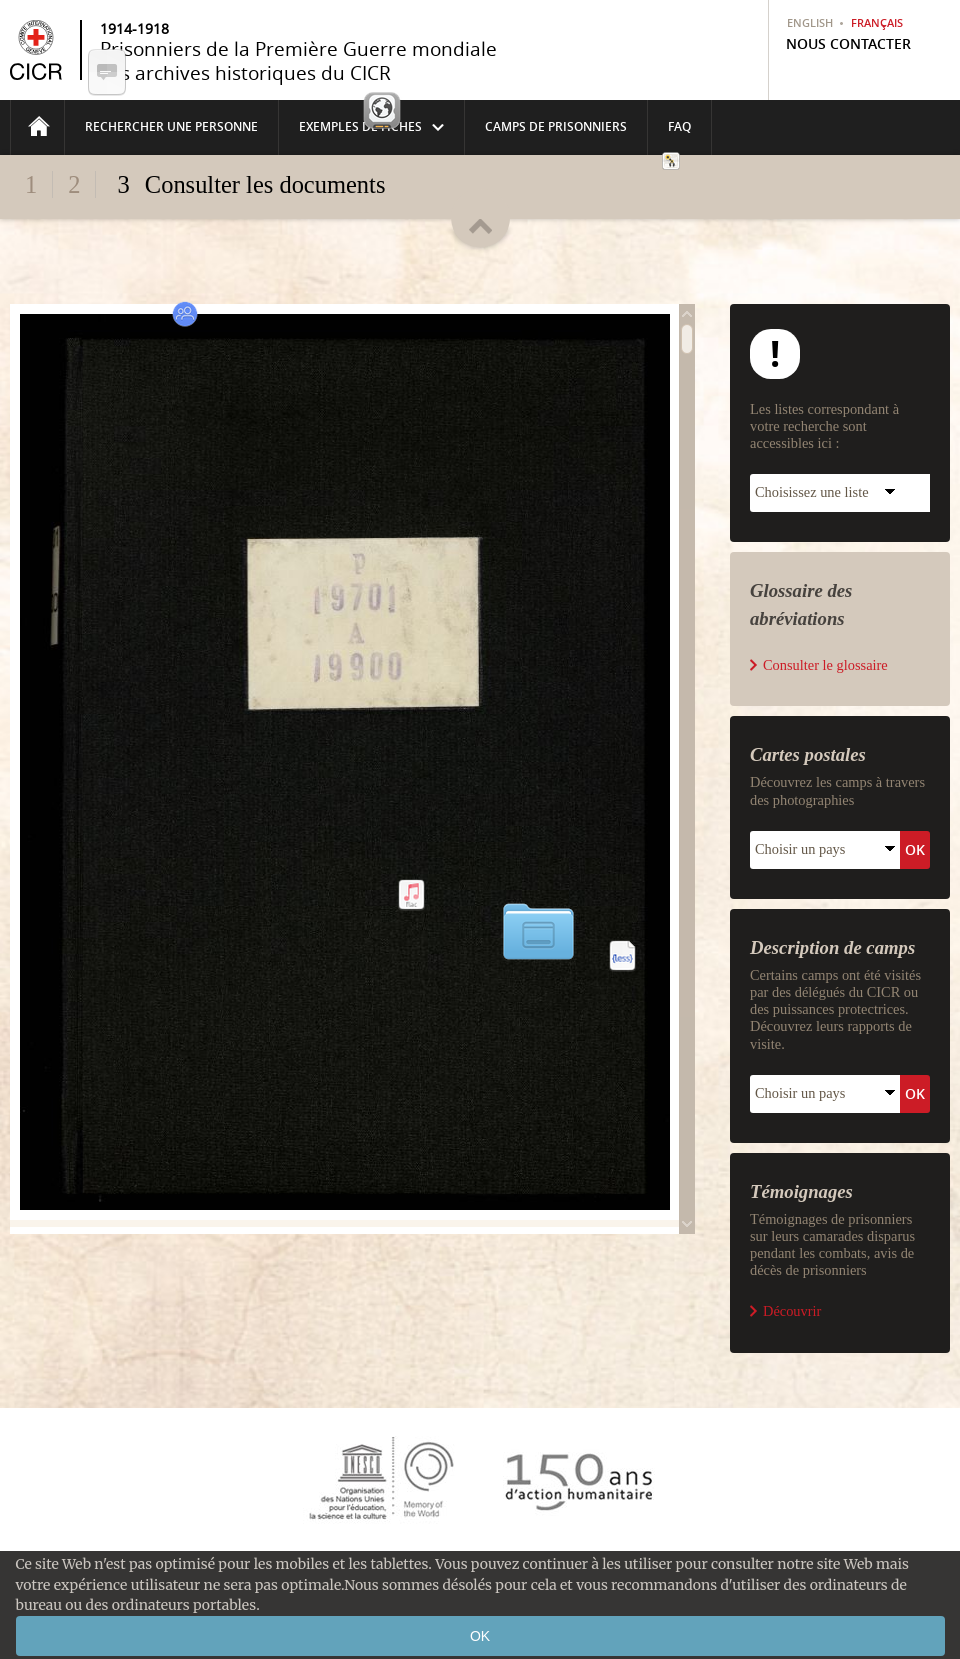 The width and height of the screenshot is (960, 1659). I want to click on a flac audio file in ogg container format, so click(411, 894).